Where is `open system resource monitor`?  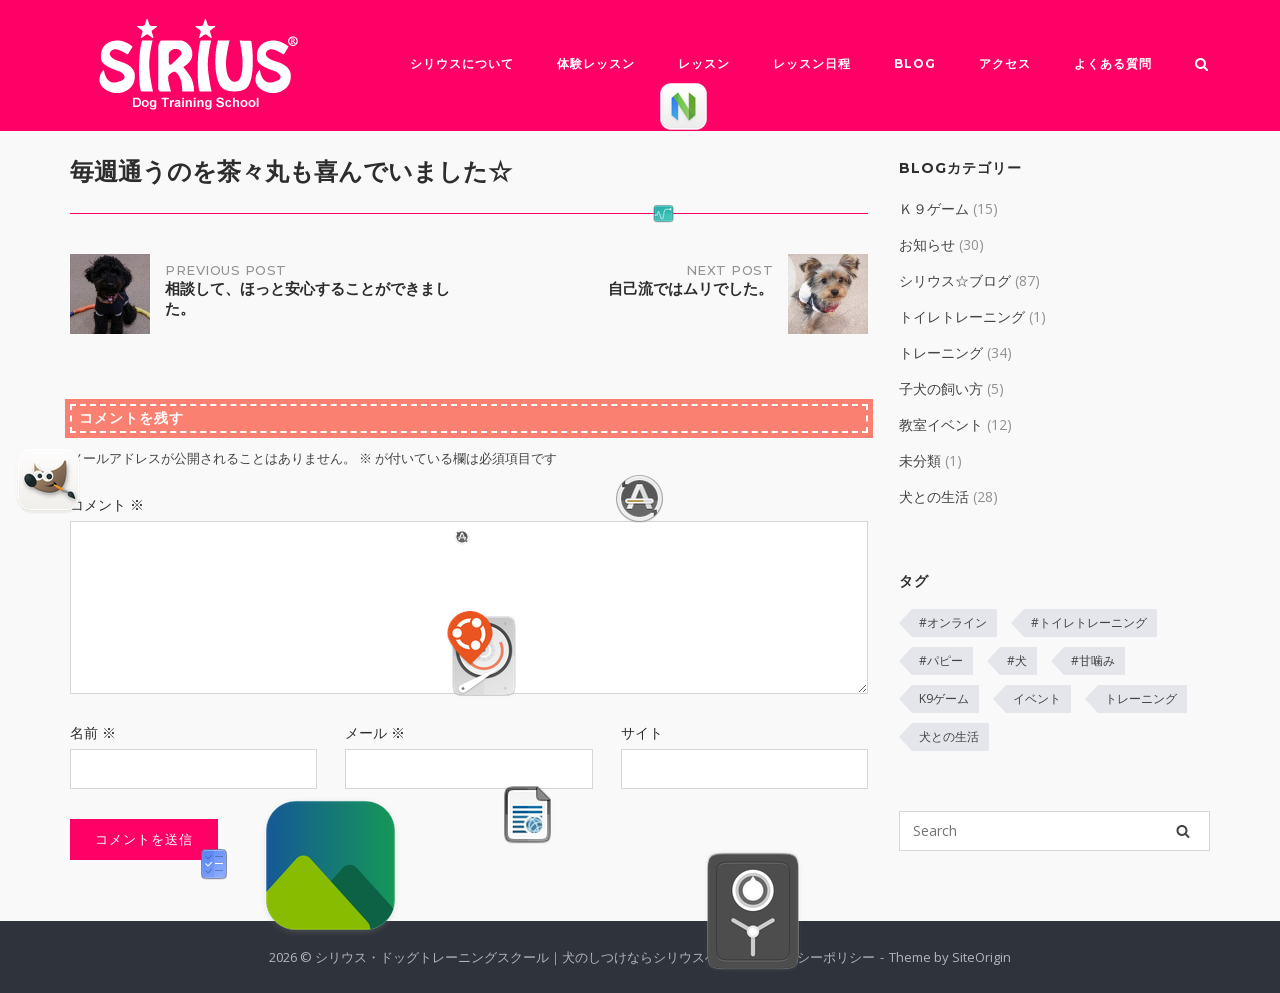 open system resource monitor is located at coordinates (663, 213).